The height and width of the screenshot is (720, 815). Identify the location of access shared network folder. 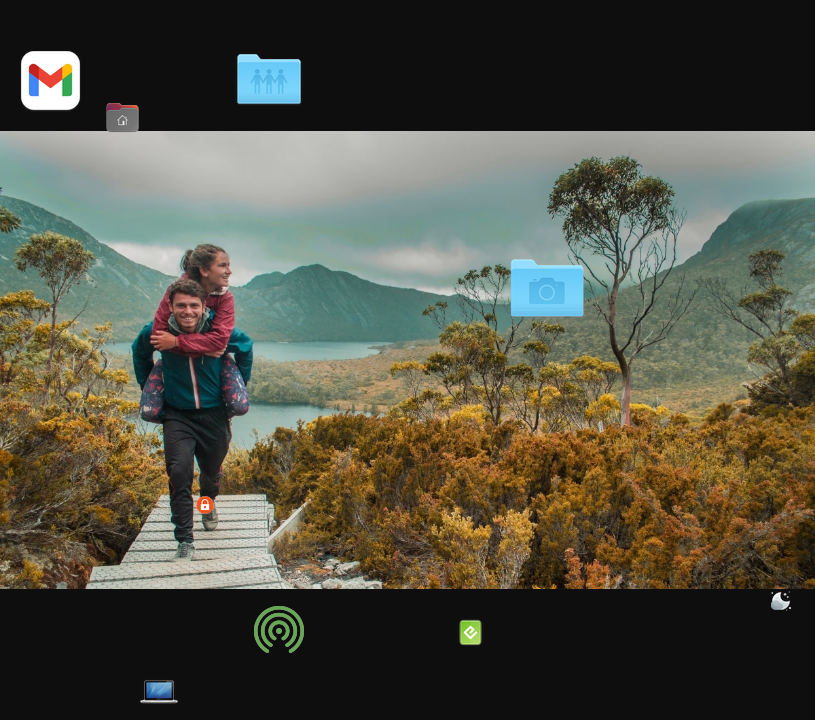
(269, 79).